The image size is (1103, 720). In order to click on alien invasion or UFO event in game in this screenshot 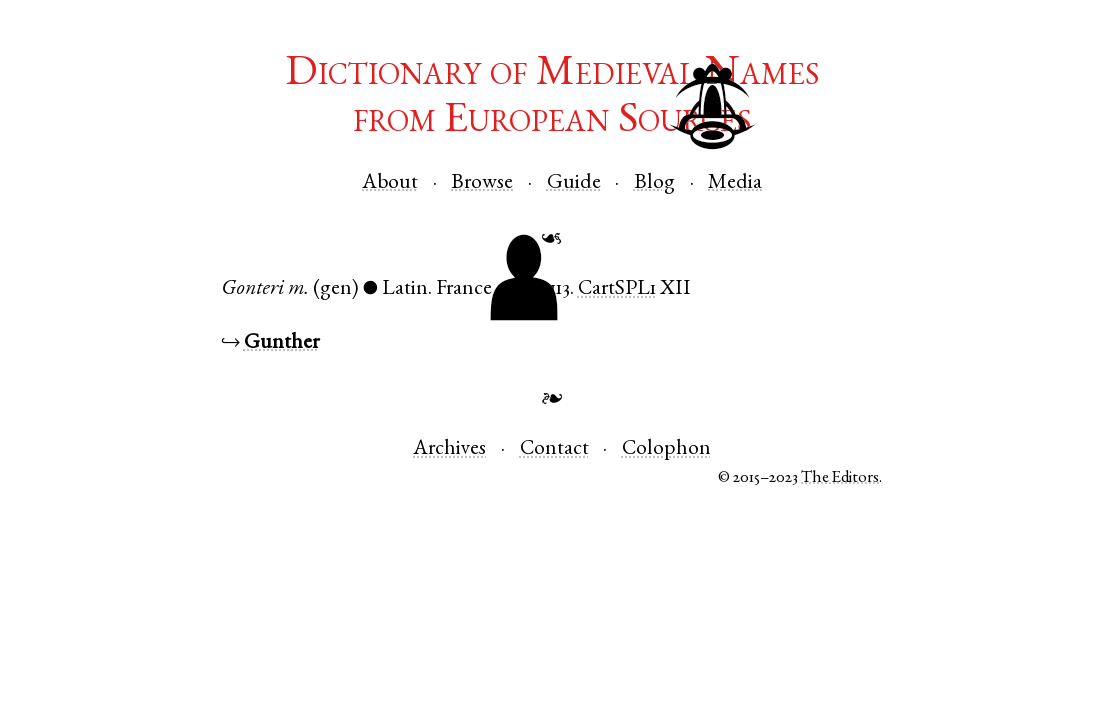, I will do `click(712, 106)`.